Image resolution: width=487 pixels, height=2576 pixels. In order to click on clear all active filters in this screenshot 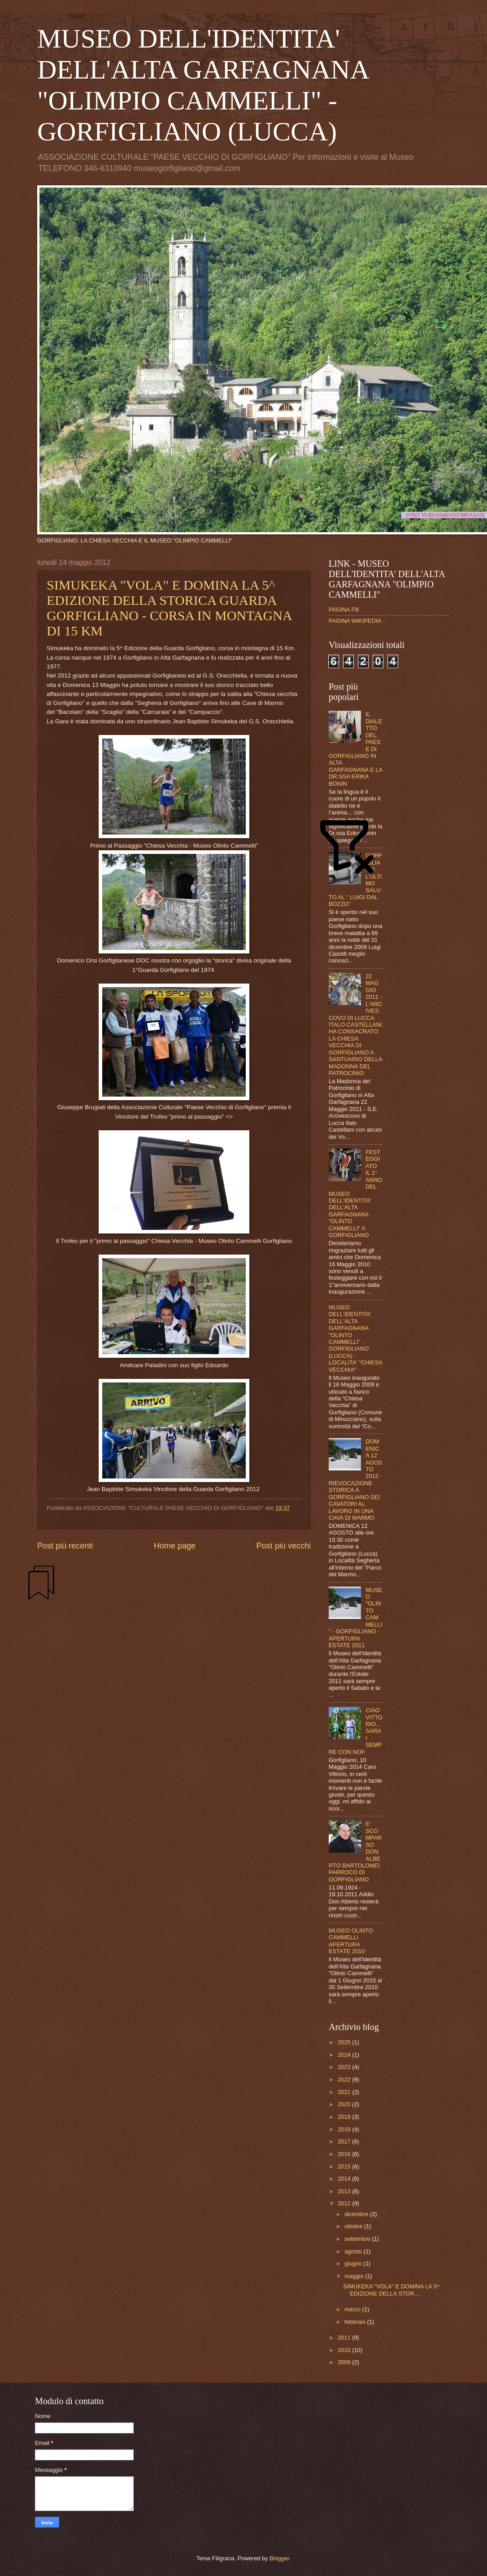, I will do `click(344, 844)`.